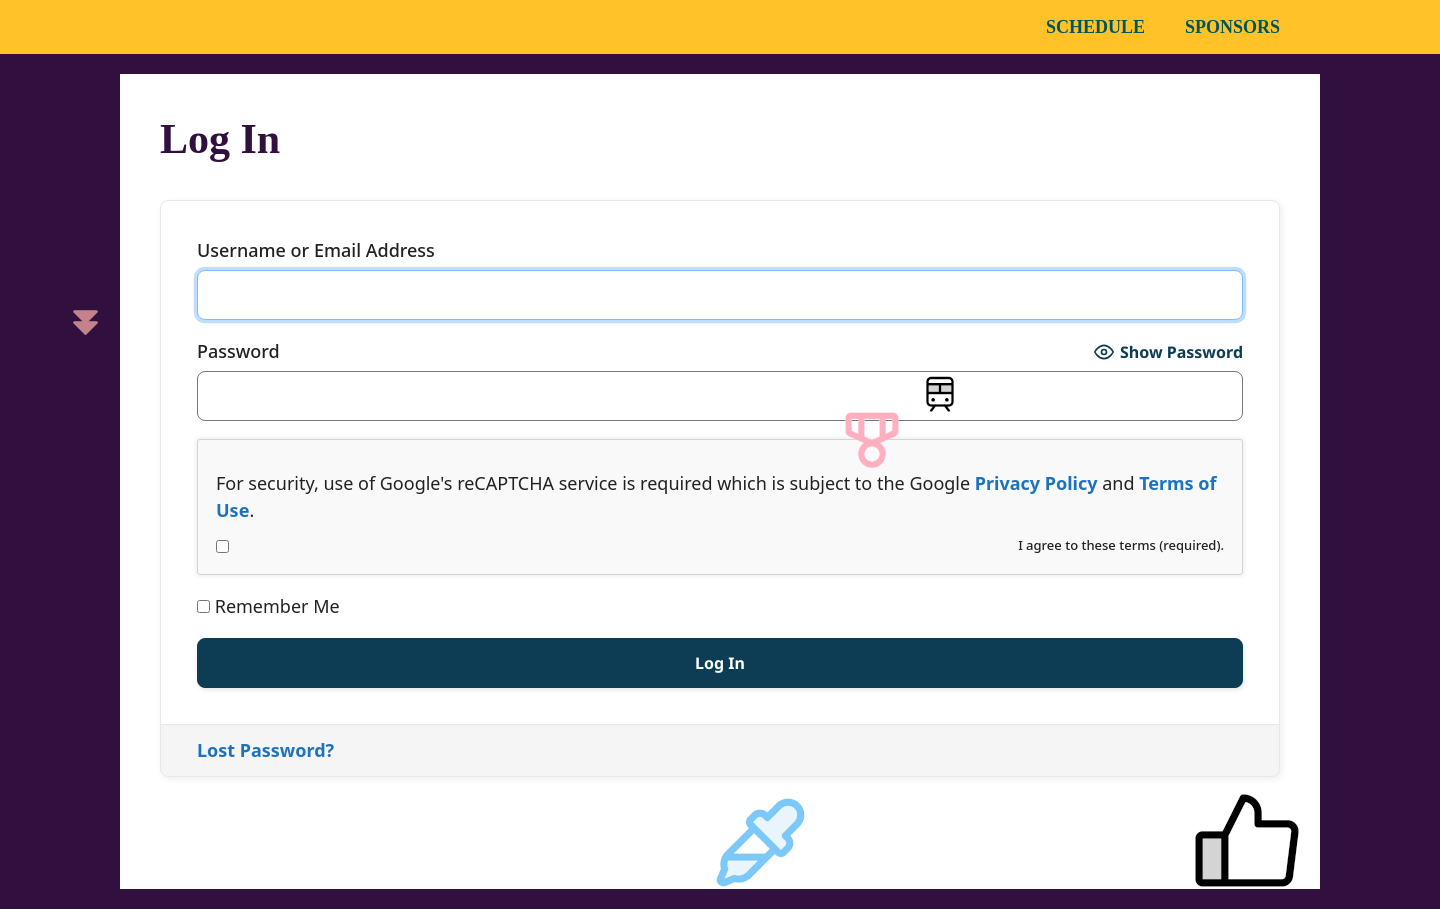 The width and height of the screenshot is (1440, 909). What do you see at coordinates (760, 842) in the screenshot?
I see `pick a color from the canvas` at bounding box center [760, 842].